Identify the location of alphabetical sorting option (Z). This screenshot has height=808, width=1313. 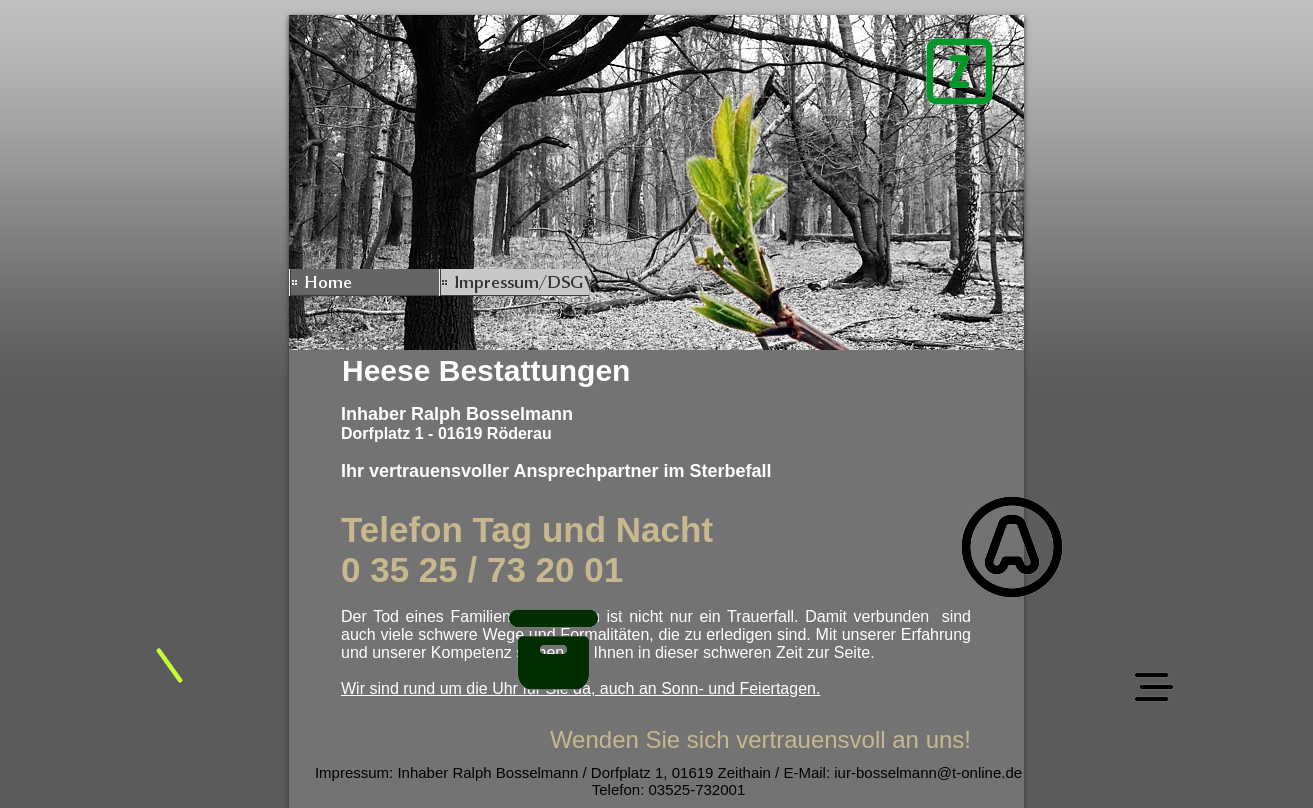
(959, 71).